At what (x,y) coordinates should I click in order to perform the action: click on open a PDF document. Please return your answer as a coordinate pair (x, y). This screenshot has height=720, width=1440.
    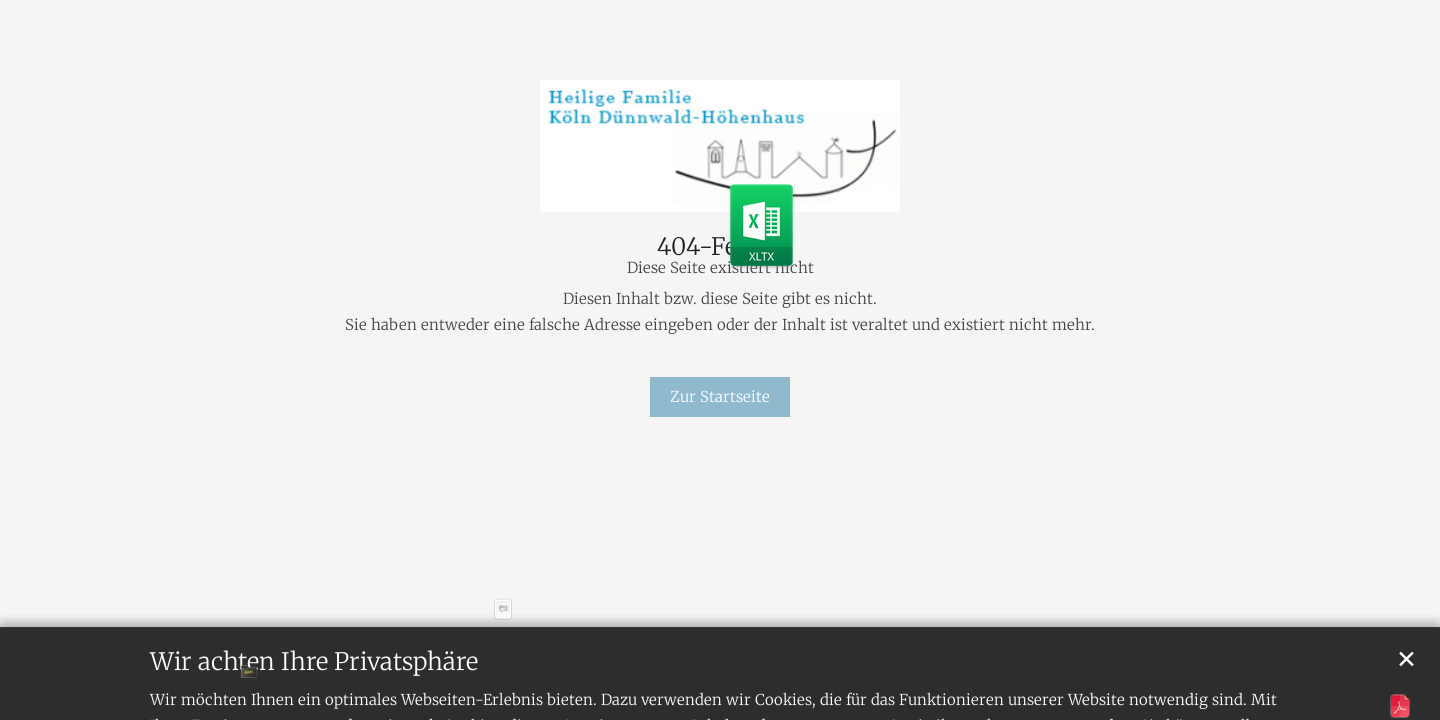
    Looking at the image, I should click on (1400, 706).